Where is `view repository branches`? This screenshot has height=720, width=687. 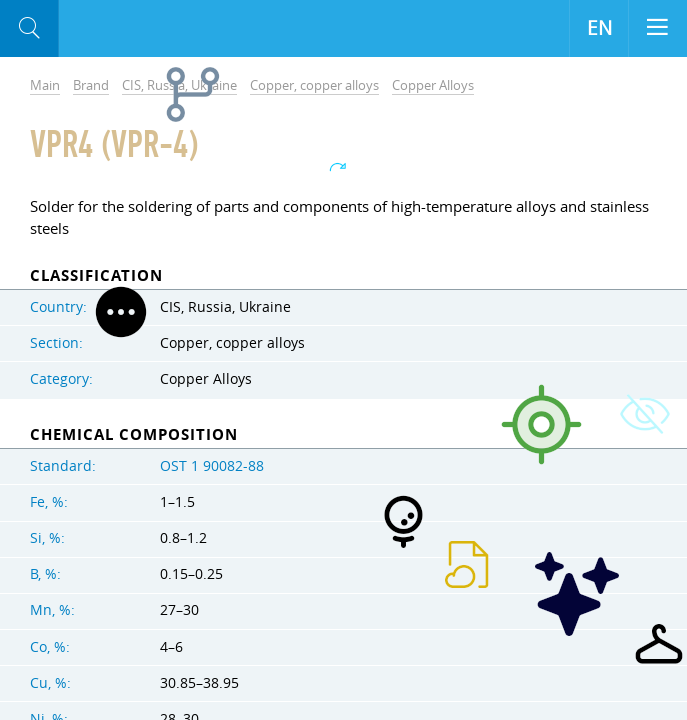
view repository branches is located at coordinates (189, 94).